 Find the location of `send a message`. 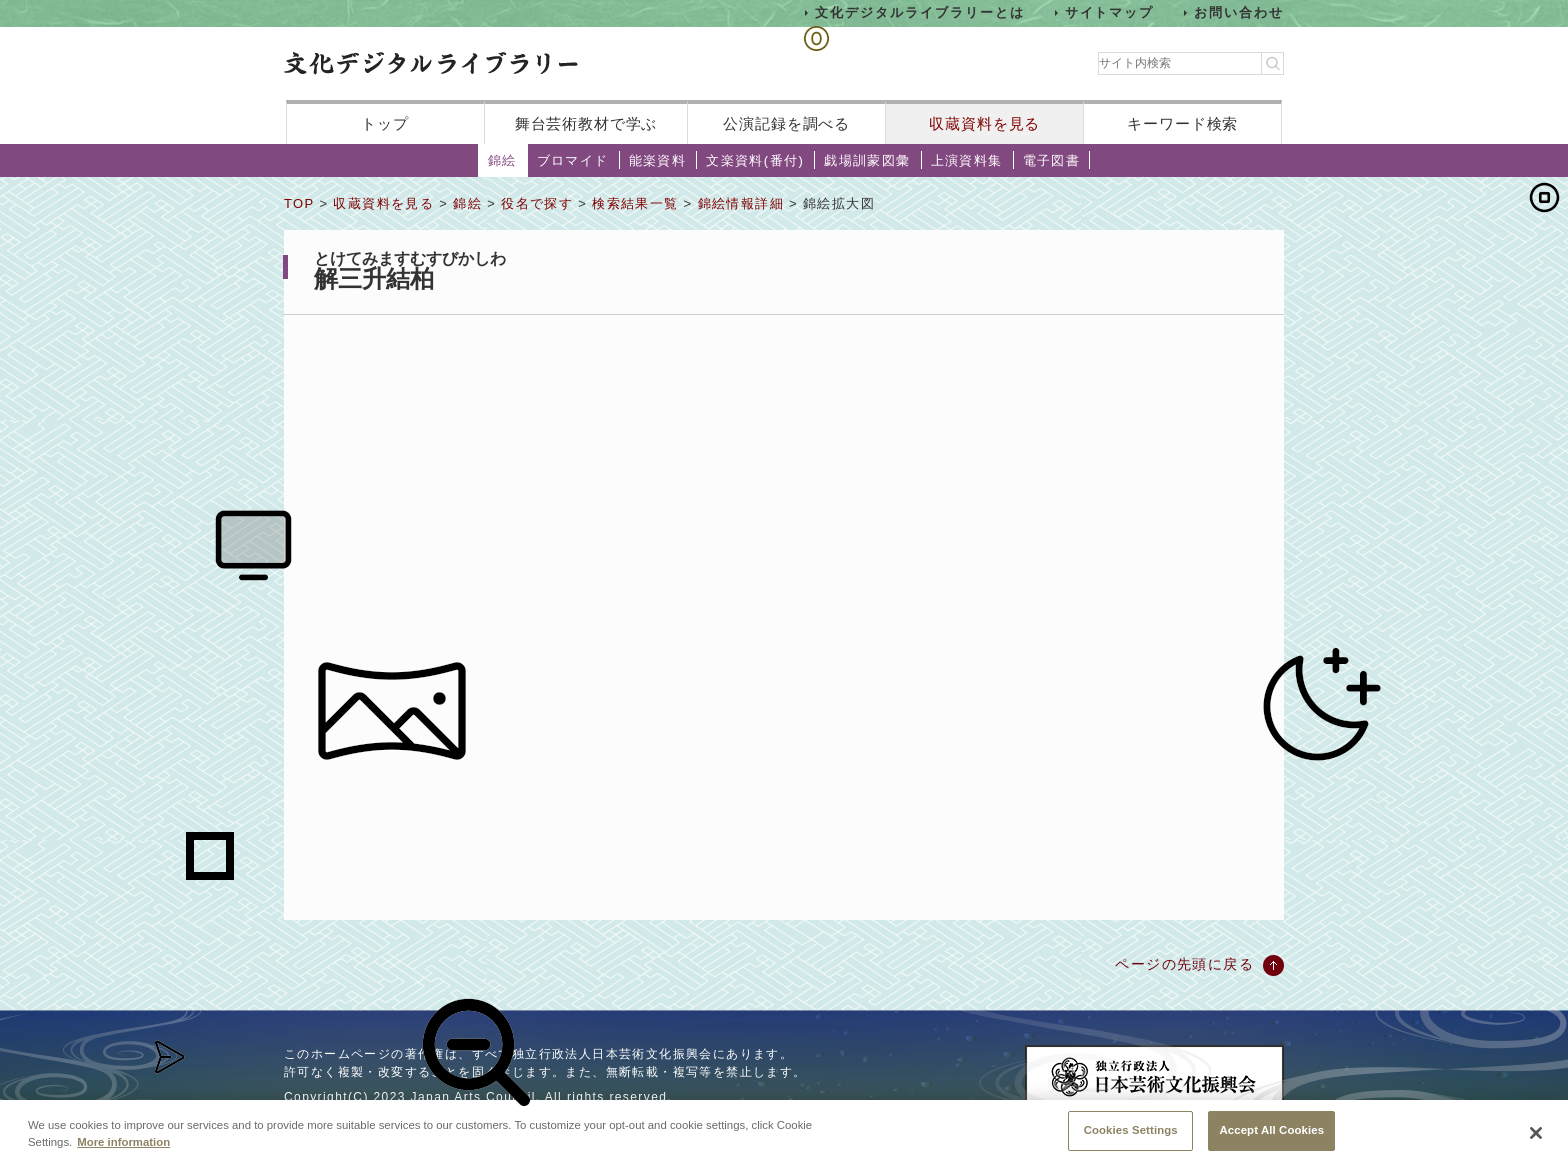

send a message is located at coordinates (168, 1057).